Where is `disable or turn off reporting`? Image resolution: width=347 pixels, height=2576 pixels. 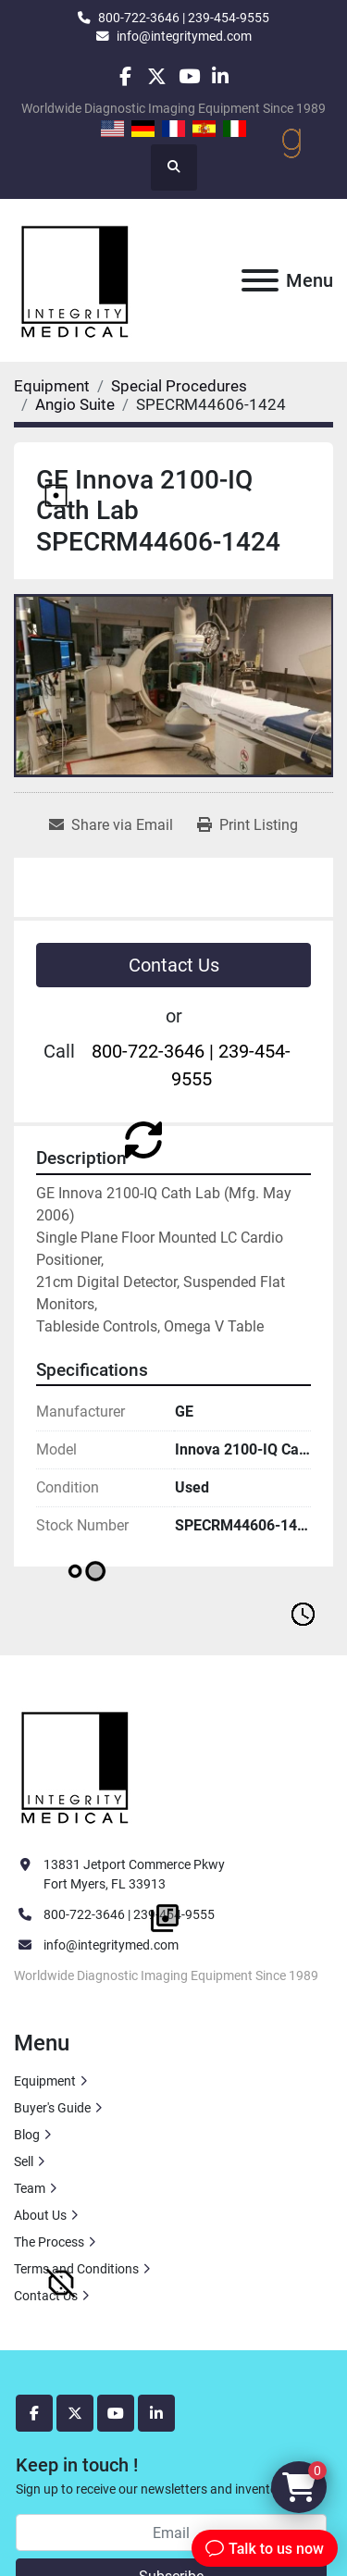
disable or turn off reporting is located at coordinates (61, 2283).